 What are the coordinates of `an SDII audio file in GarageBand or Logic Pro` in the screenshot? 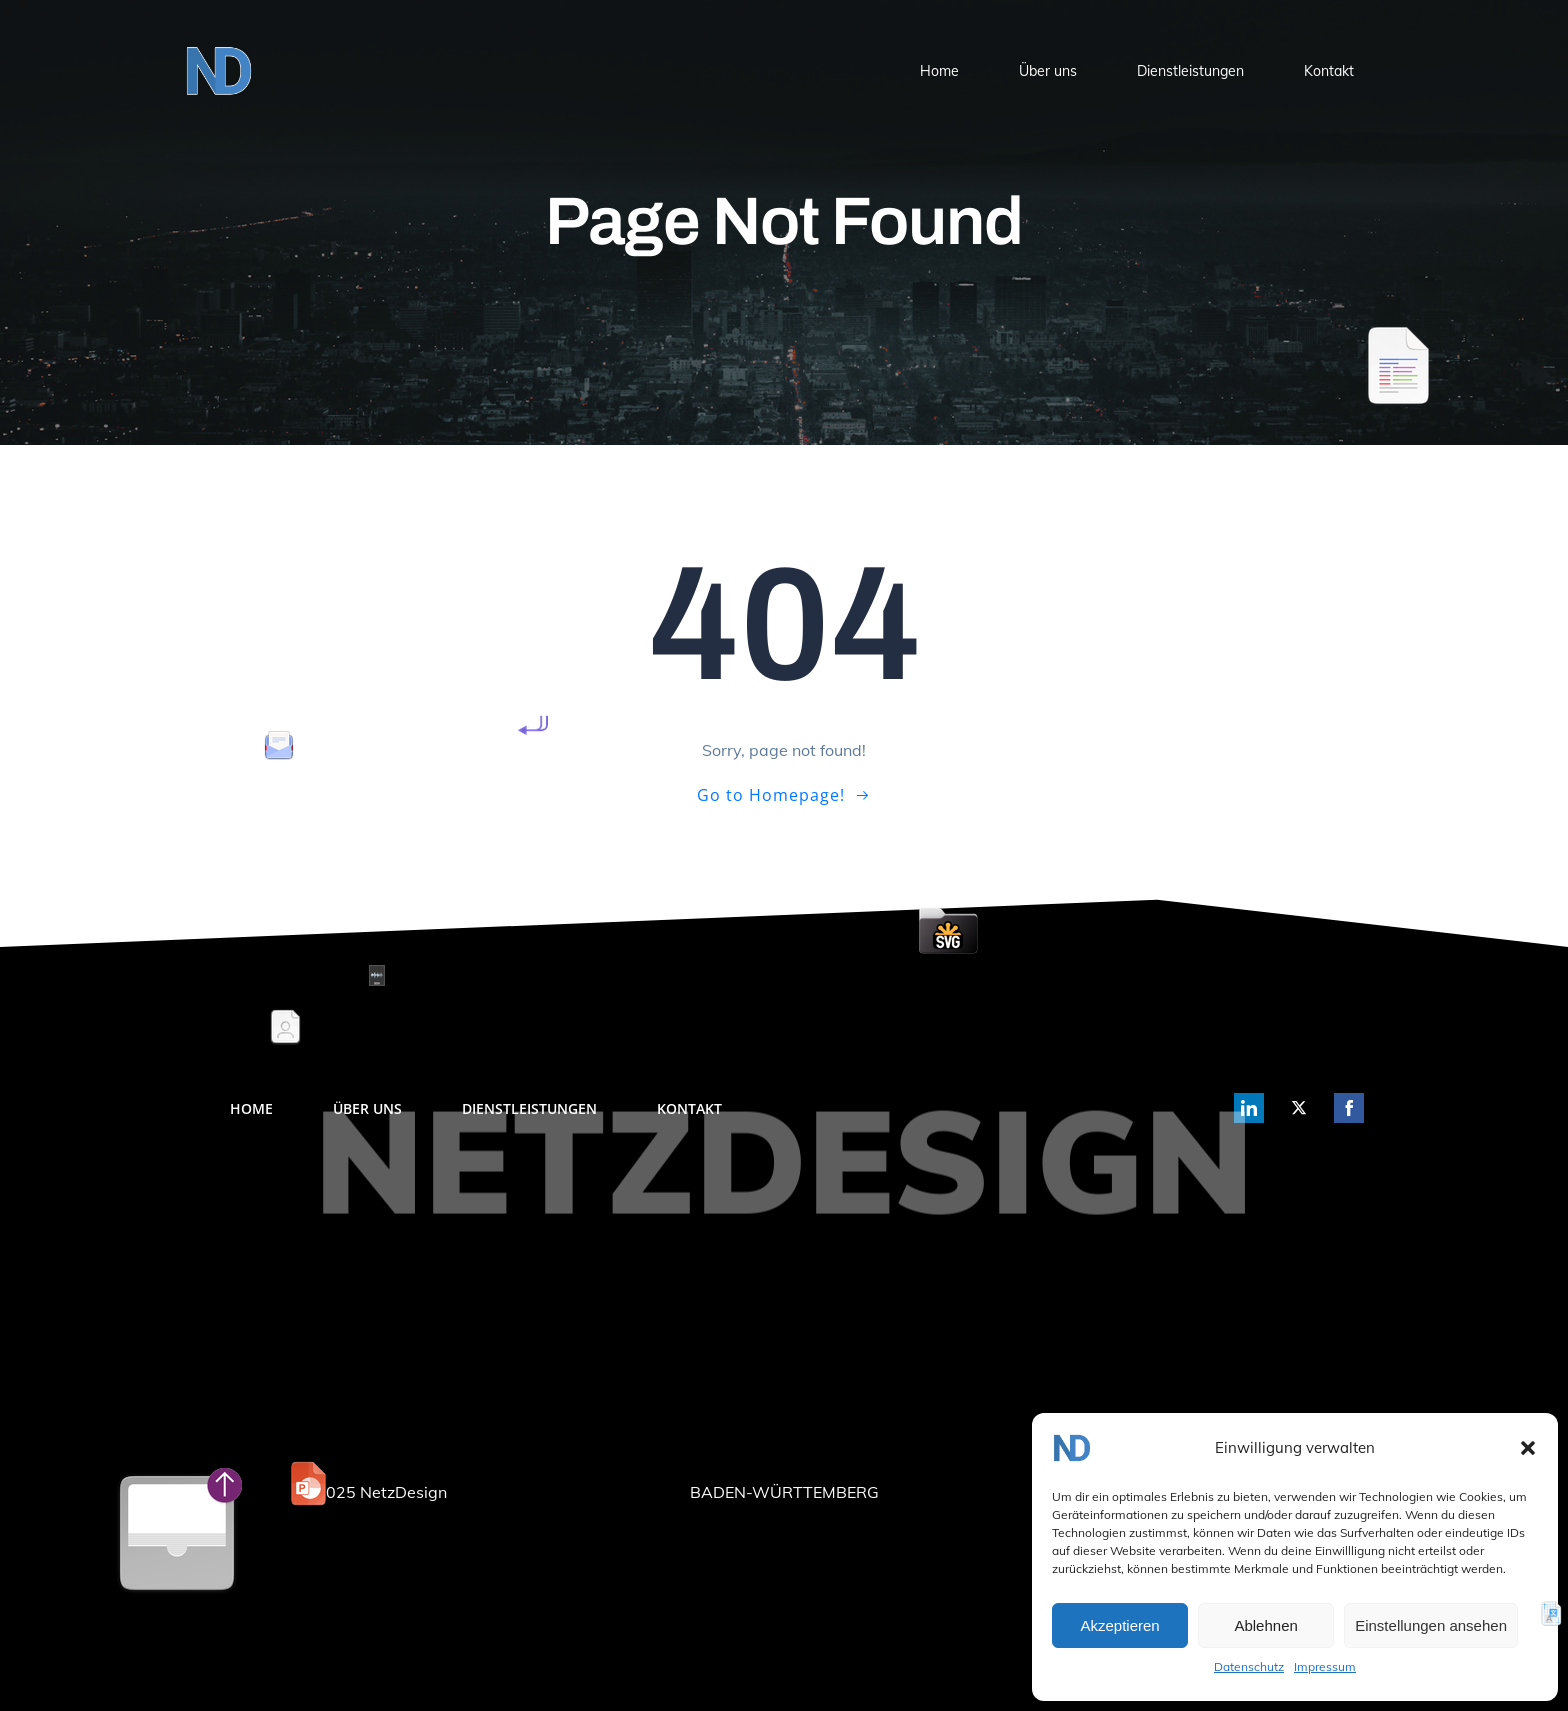 It's located at (377, 976).